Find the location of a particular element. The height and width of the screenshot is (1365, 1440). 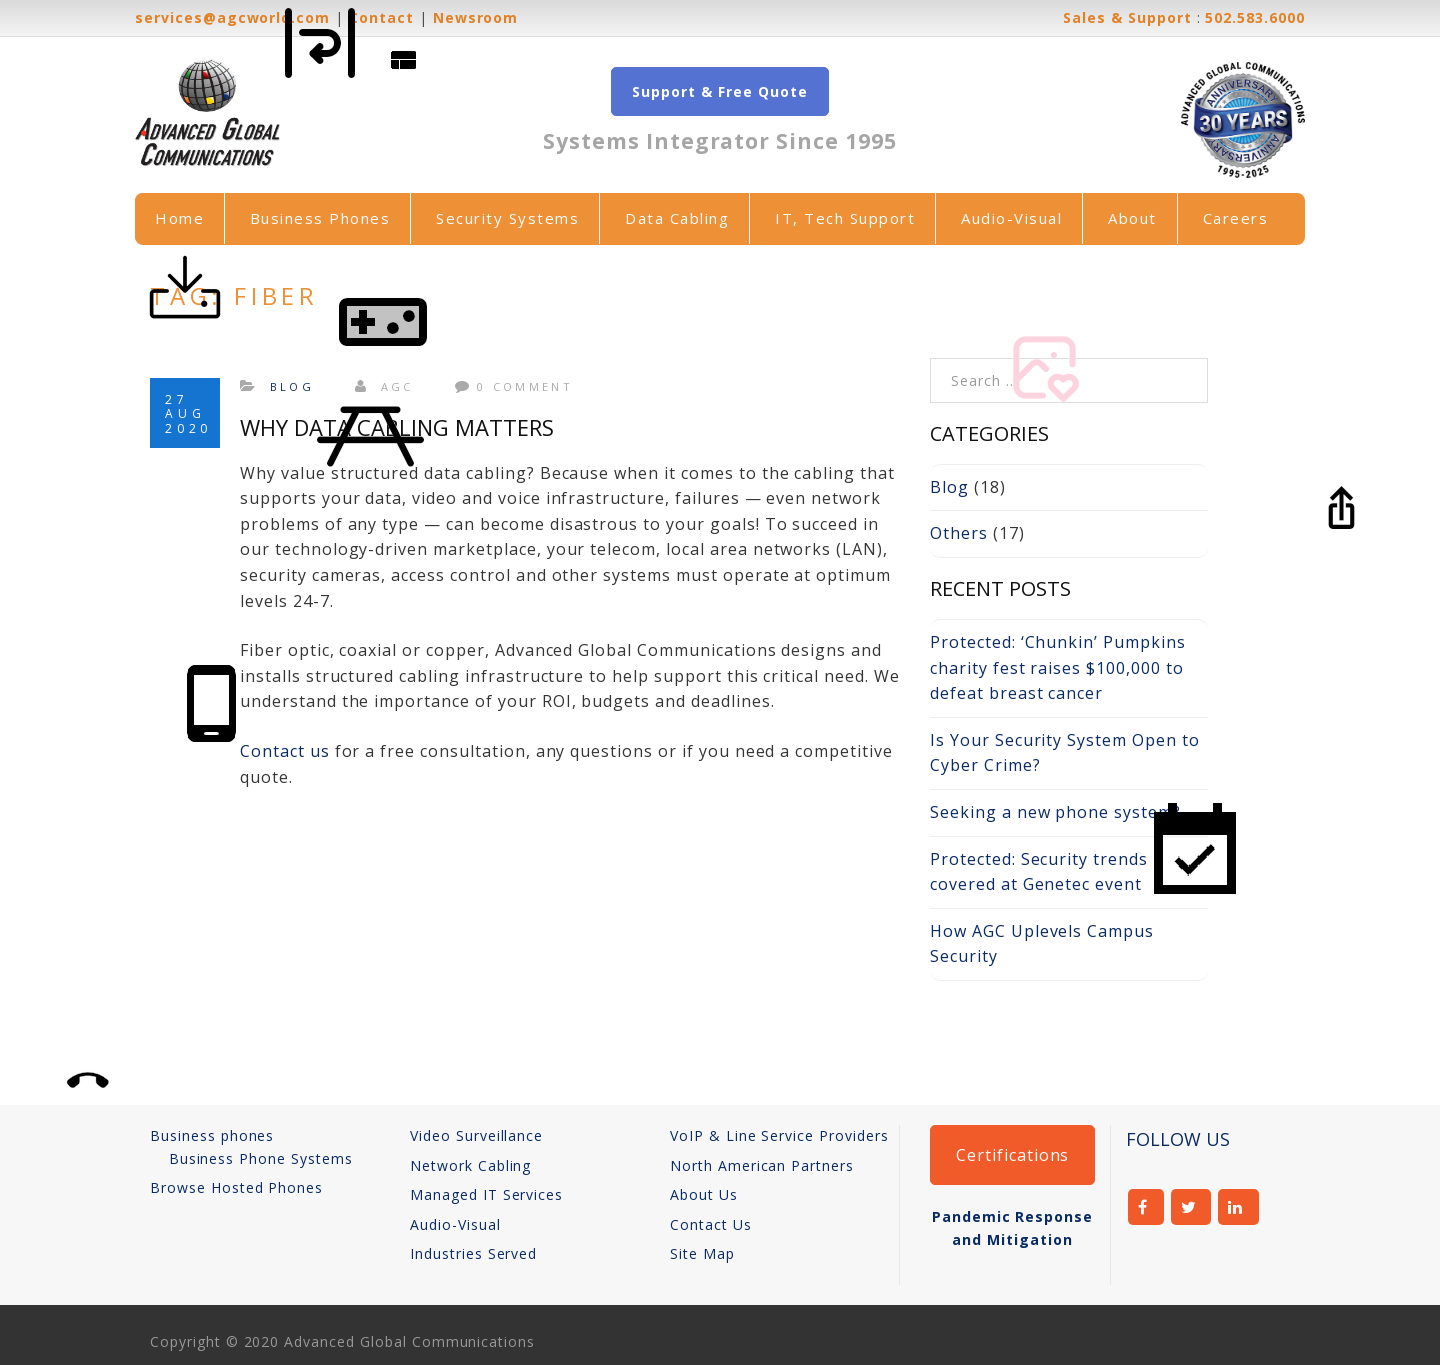

switch to compact view layout is located at coordinates (403, 60).